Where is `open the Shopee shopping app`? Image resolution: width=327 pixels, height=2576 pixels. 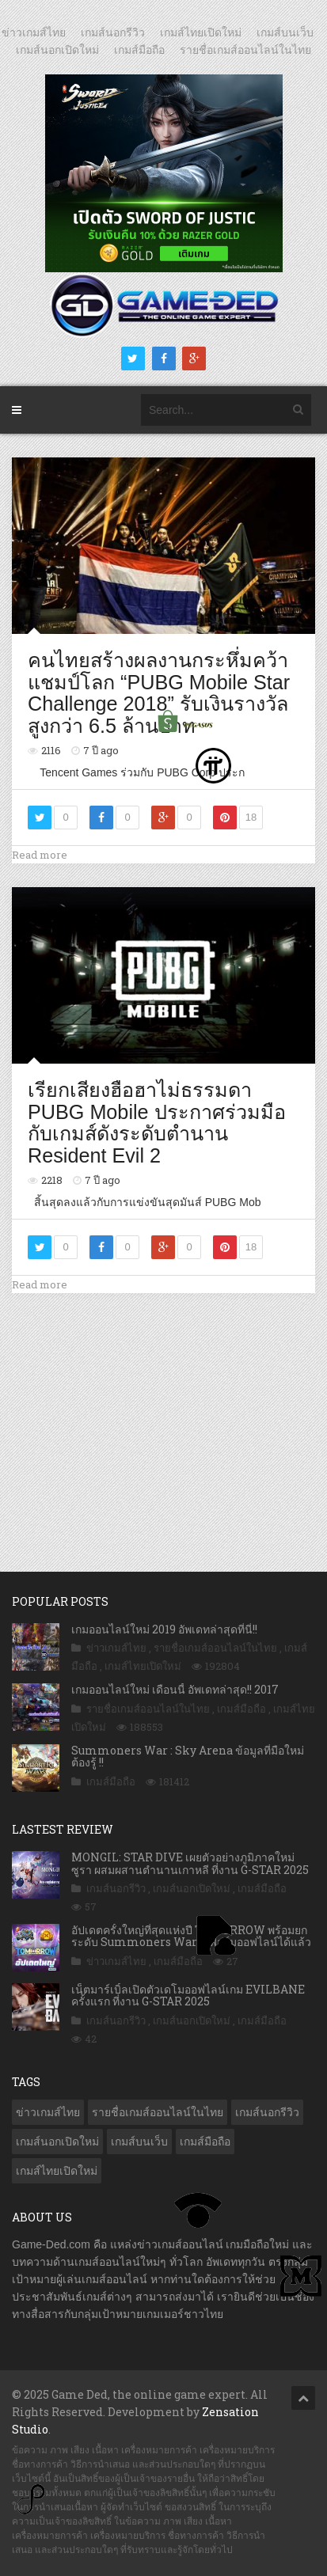 open the Shopee shopping app is located at coordinates (168, 721).